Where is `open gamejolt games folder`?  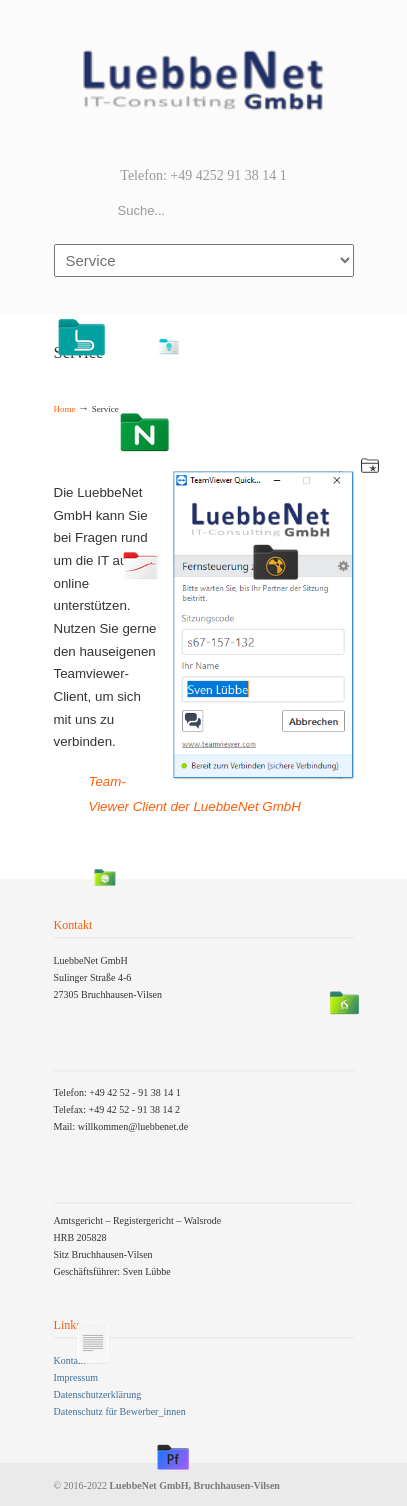
open gamejolt games folder is located at coordinates (105, 878).